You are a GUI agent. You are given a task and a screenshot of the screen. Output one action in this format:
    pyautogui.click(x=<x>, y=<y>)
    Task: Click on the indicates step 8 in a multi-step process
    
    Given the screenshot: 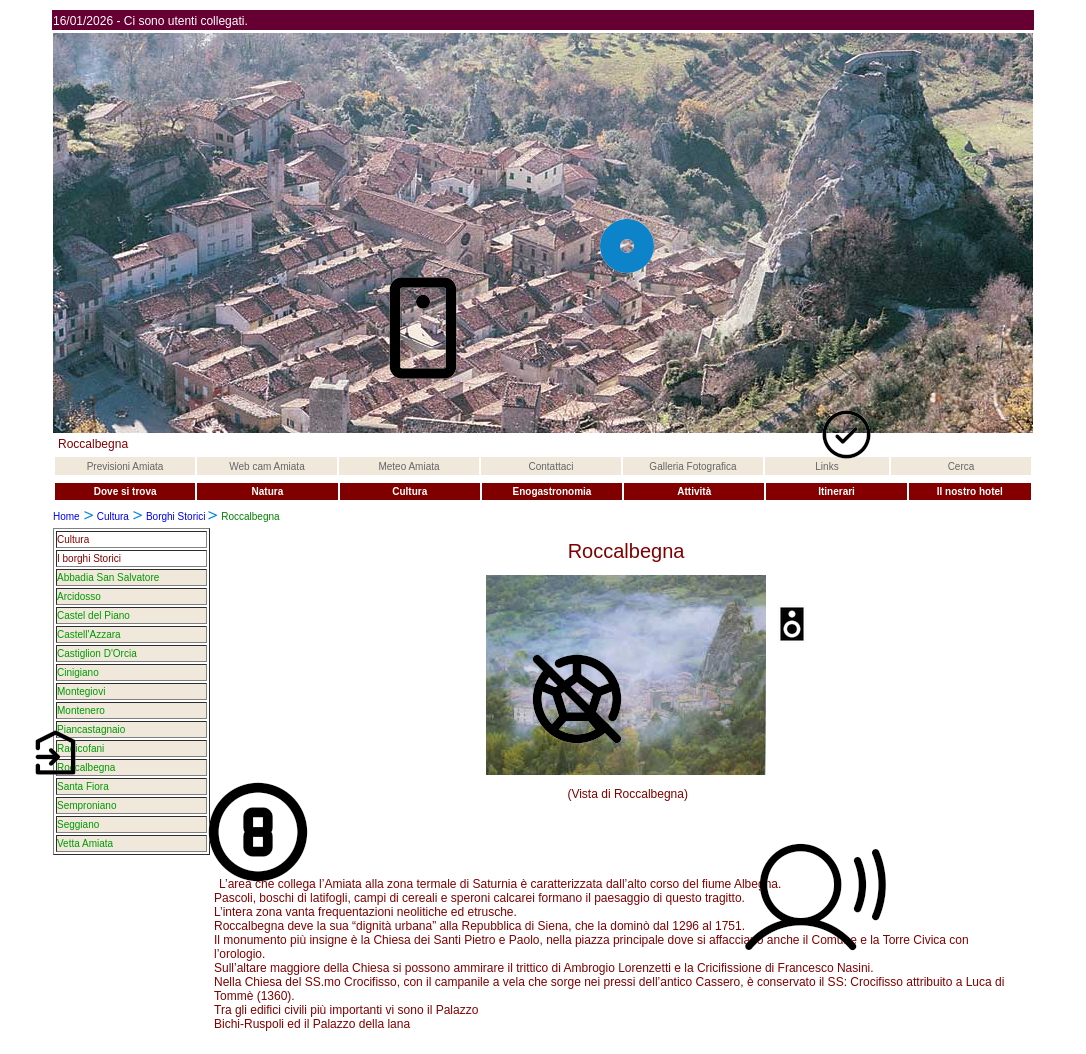 What is the action you would take?
    pyautogui.click(x=258, y=832)
    